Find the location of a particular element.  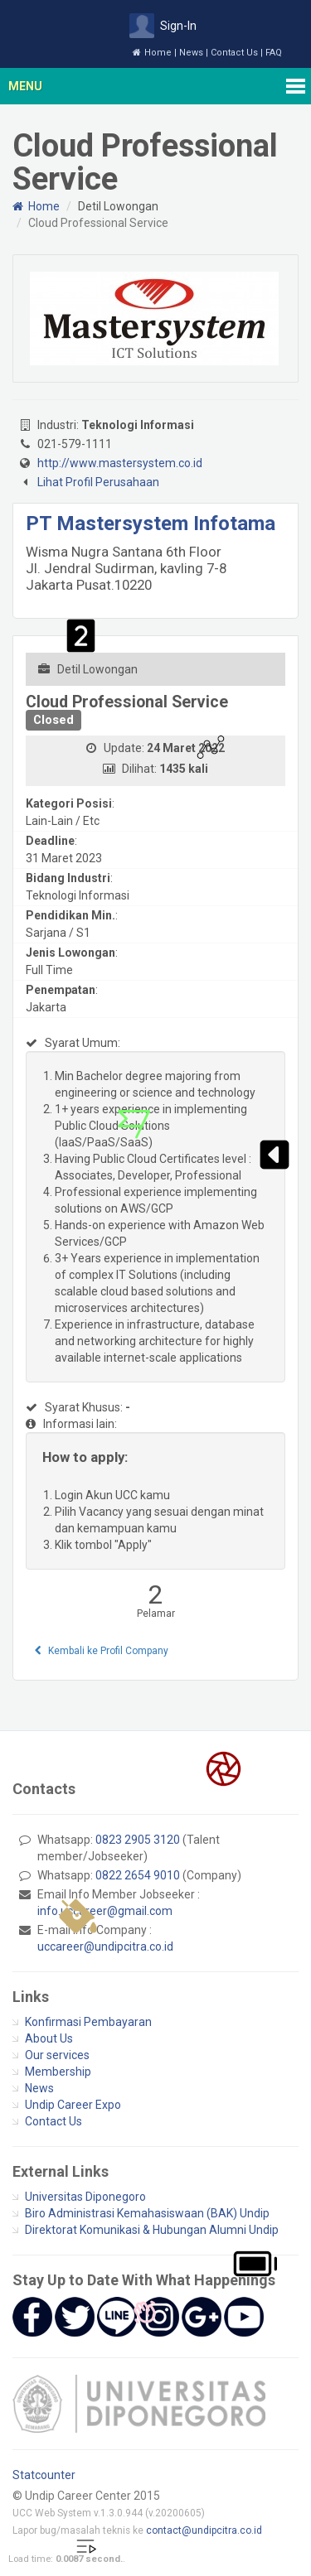

view connected data points or nodes is located at coordinates (211, 747).